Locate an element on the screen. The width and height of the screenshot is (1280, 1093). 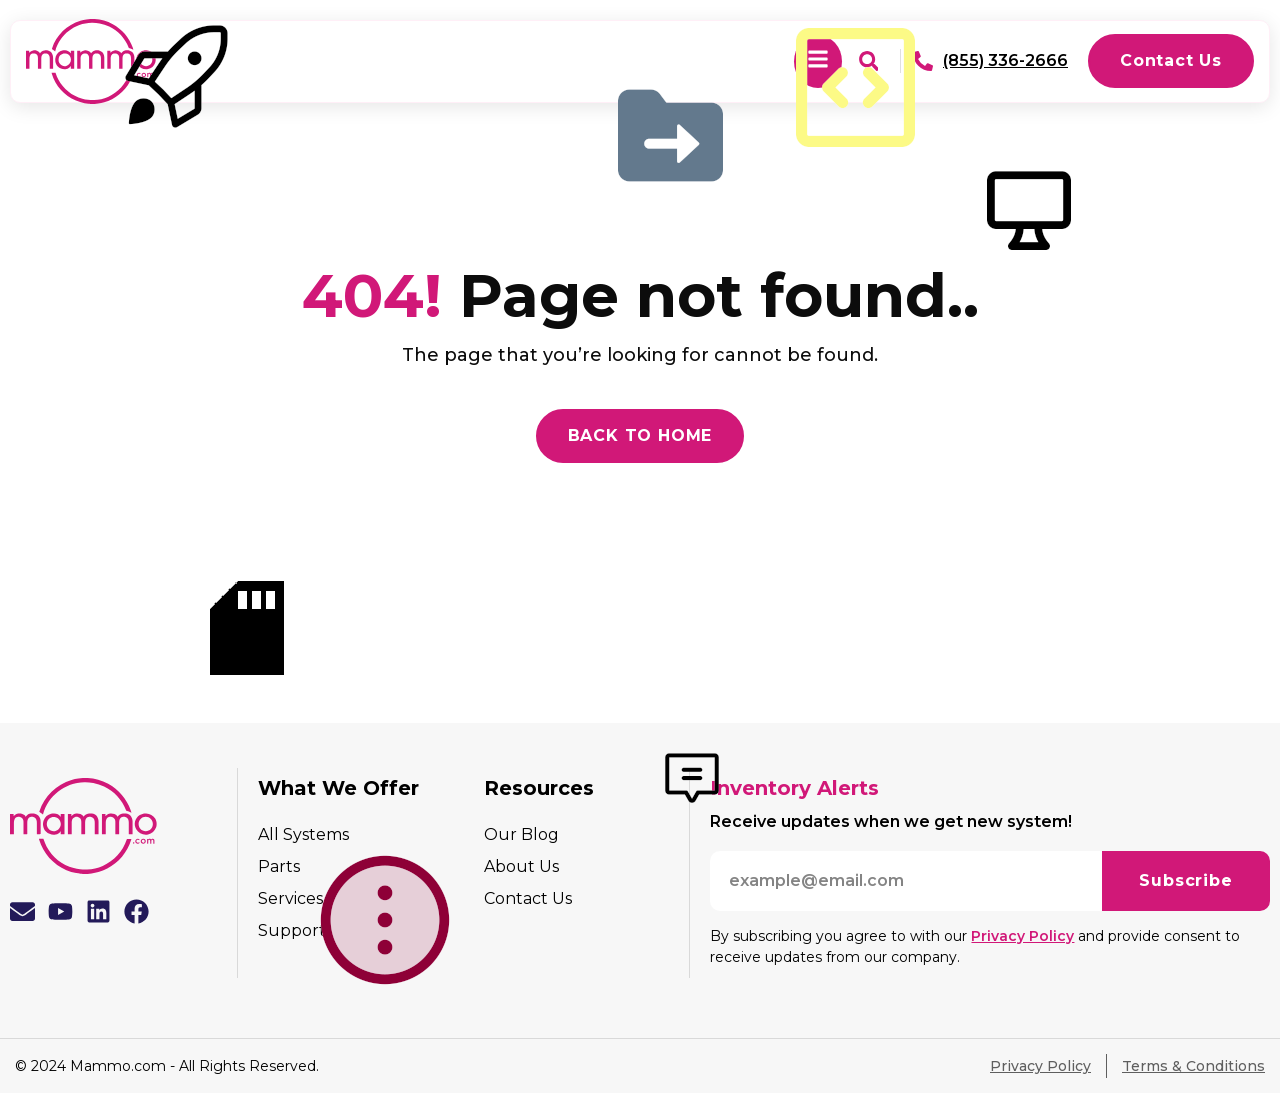
access a linked submodule or external repository is located at coordinates (670, 135).